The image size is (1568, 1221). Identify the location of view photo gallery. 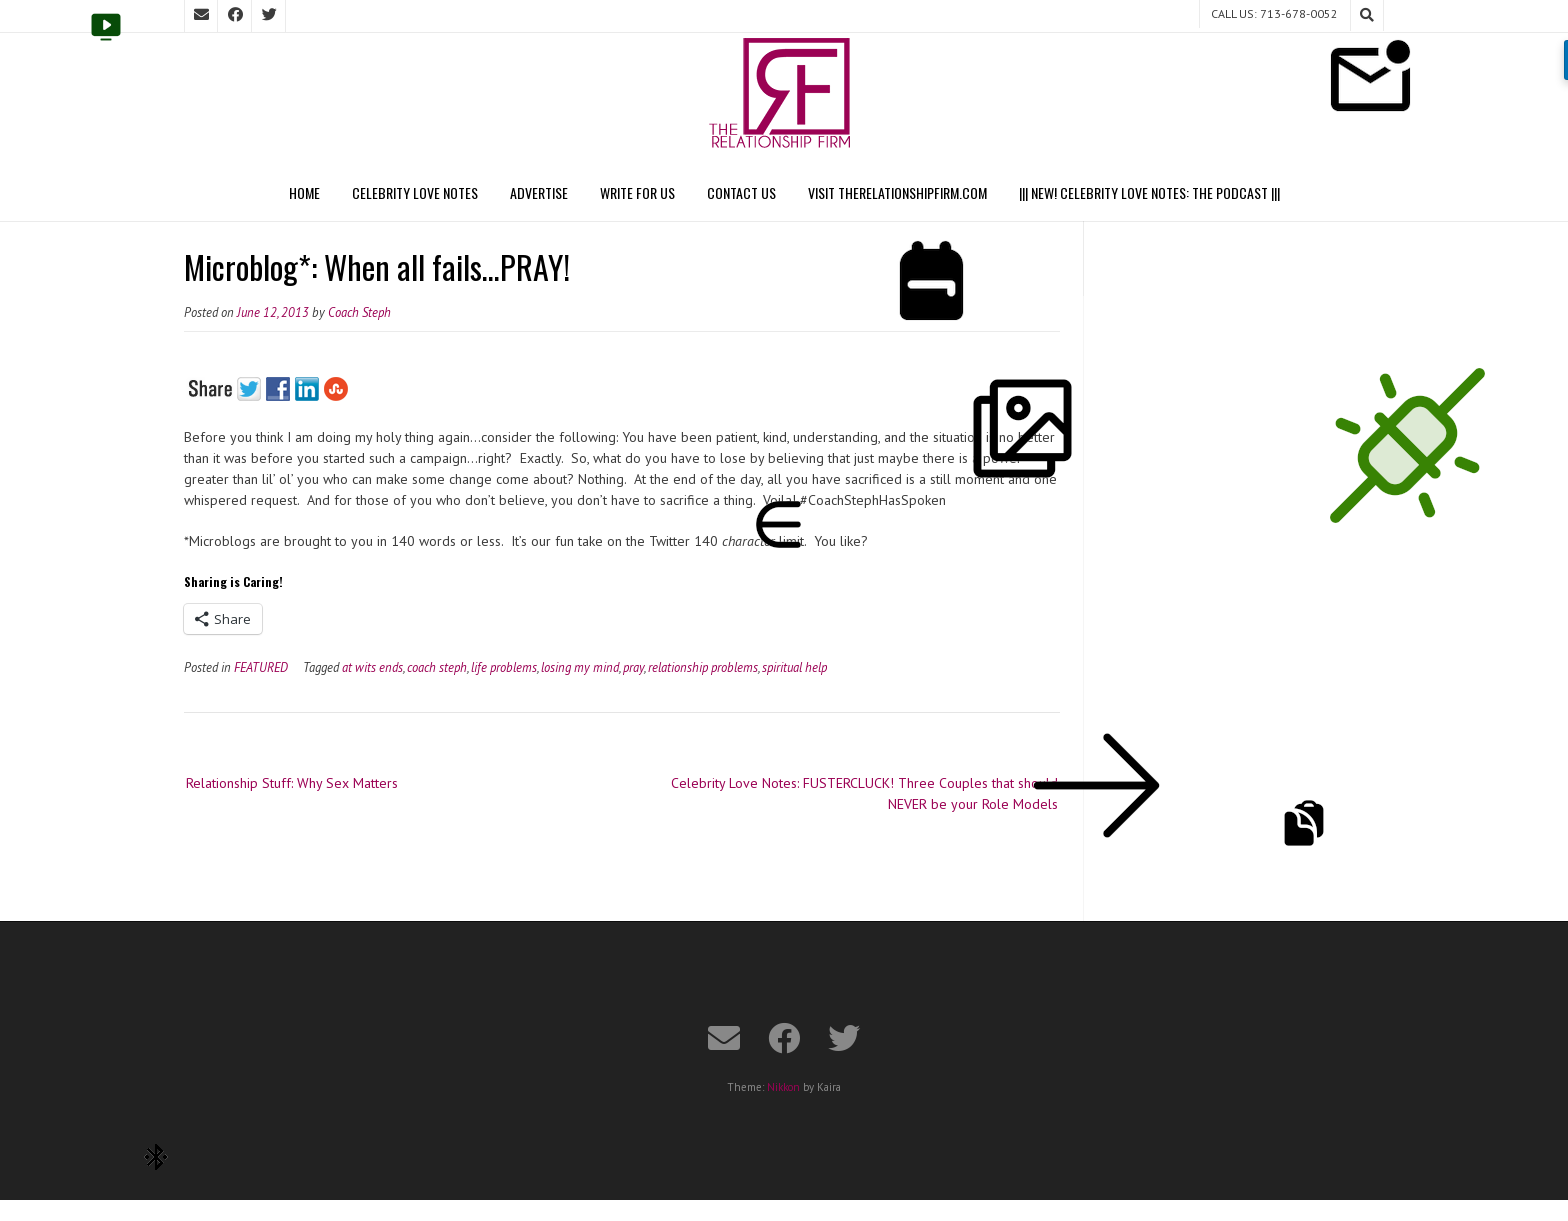
(1022, 428).